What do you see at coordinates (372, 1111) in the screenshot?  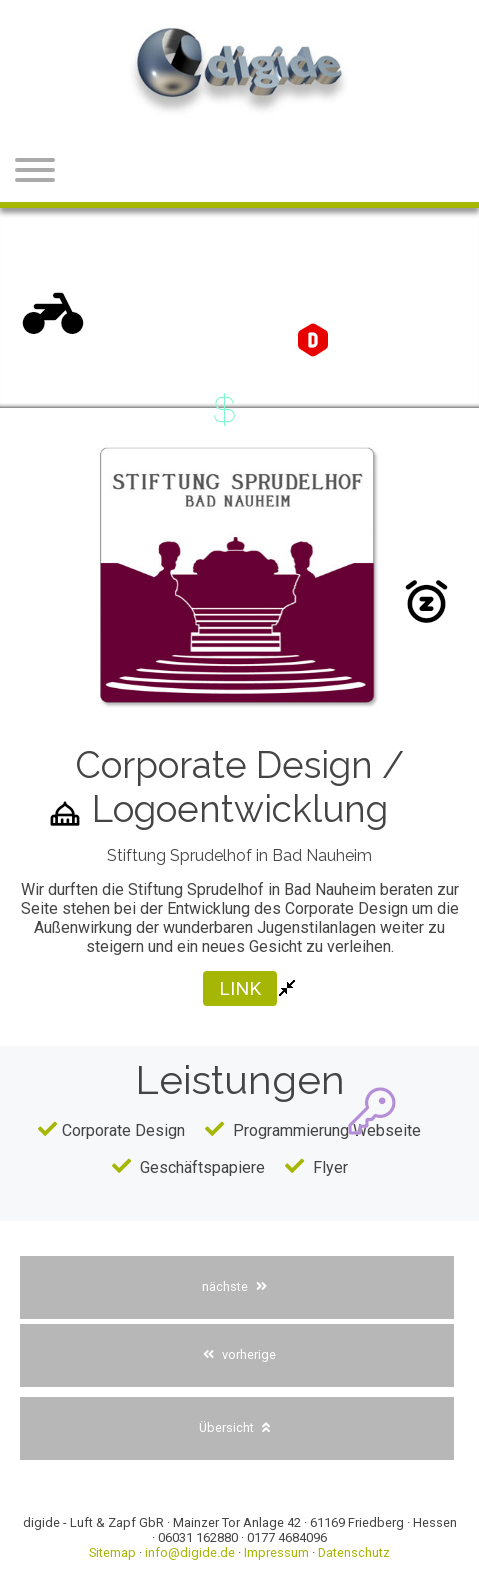 I see `access security or authentication settings` at bounding box center [372, 1111].